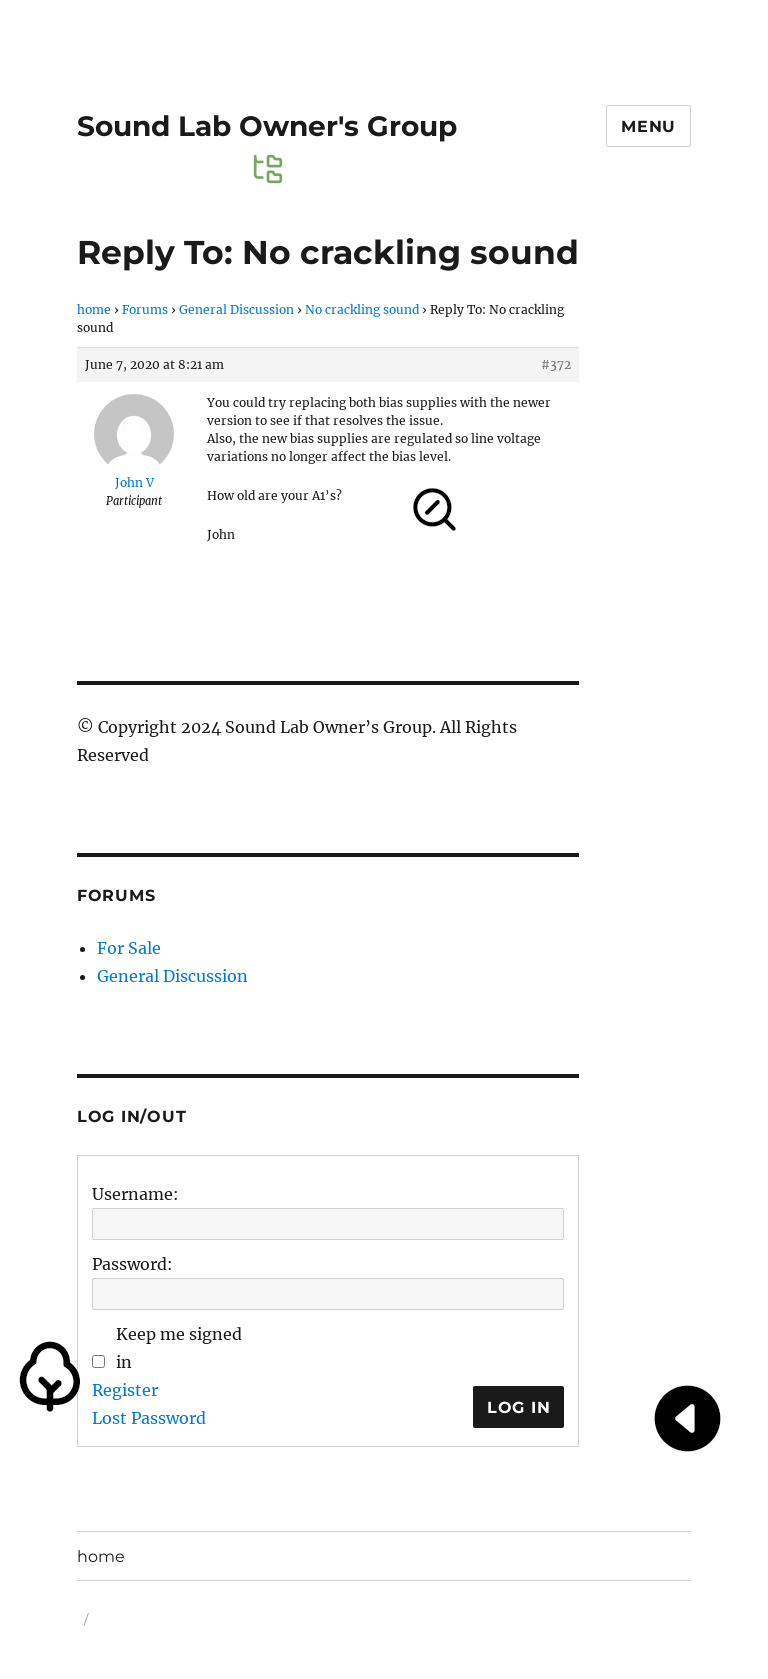  What do you see at coordinates (434, 509) in the screenshot?
I see `search is disabled or unavailable` at bounding box center [434, 509].